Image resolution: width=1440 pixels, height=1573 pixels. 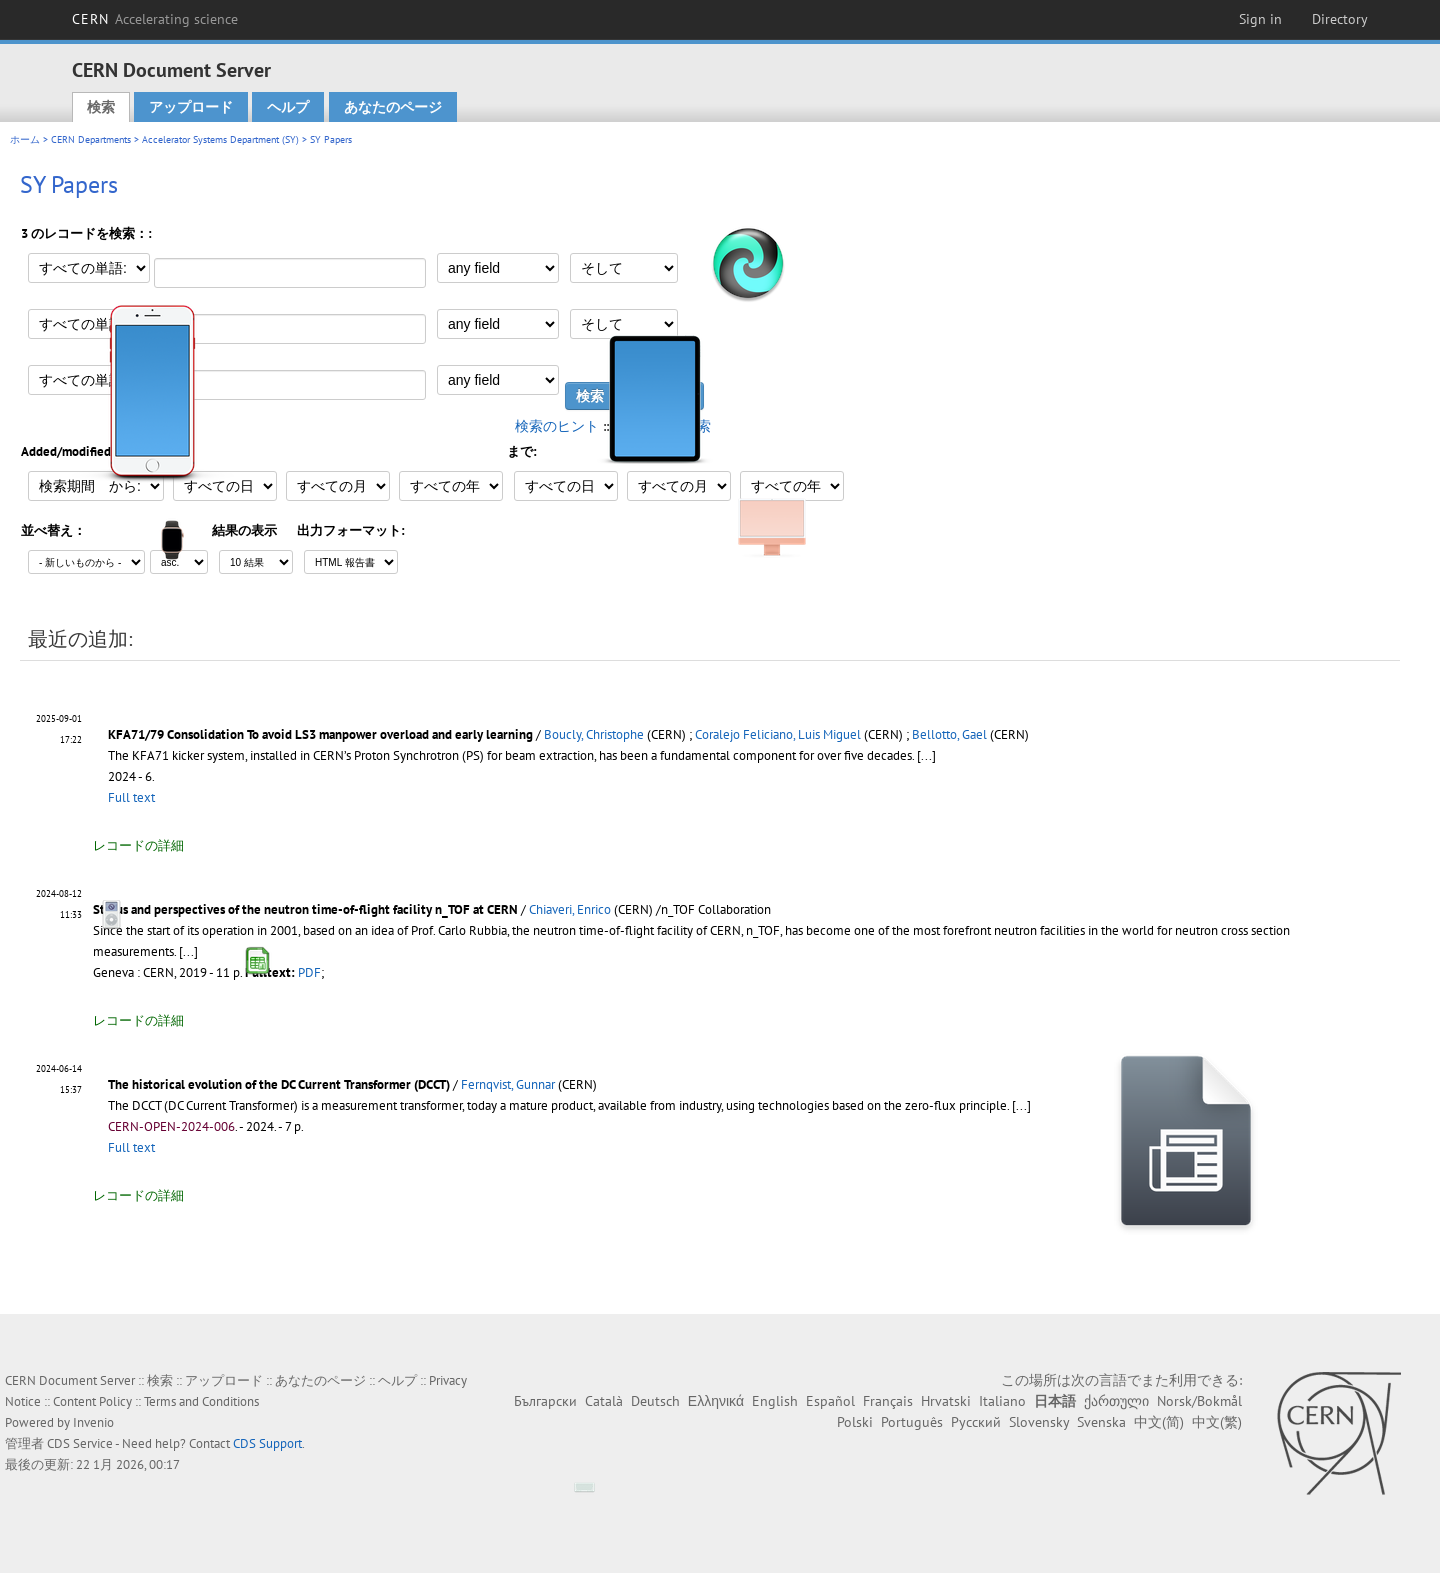 I want to click on disk erasing or secure wipe in progress, so click(x=748, y=263).